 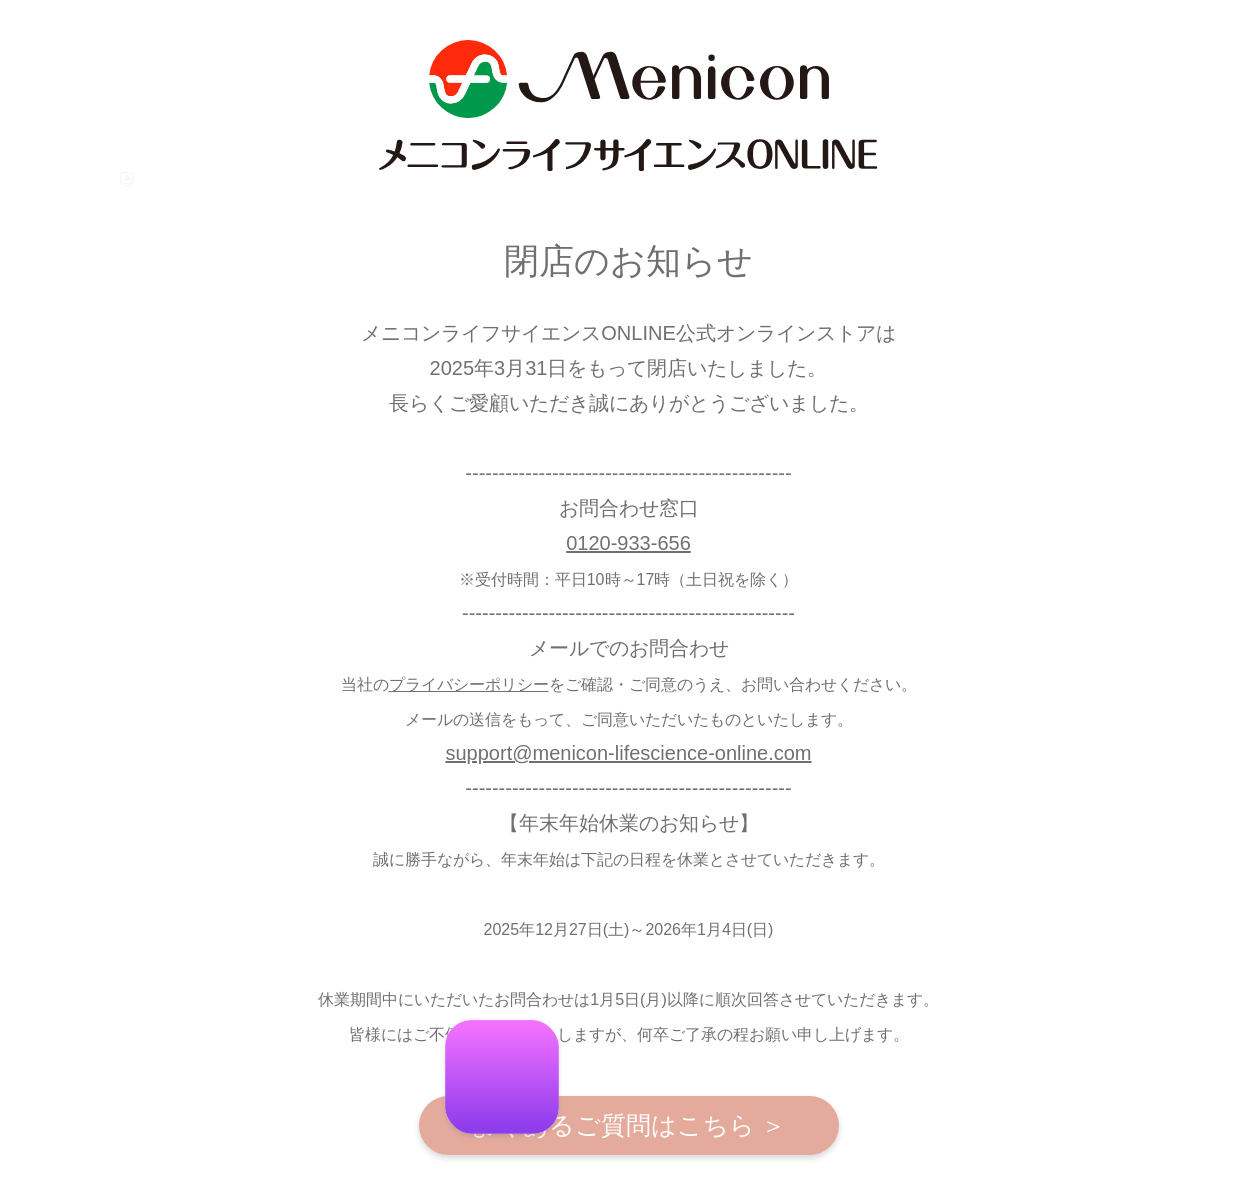 What do you see at coordinates (502, 1077) in the screenshot?
I see `placeholder template for a macOS app icon` at bounding box center [502, 1077].